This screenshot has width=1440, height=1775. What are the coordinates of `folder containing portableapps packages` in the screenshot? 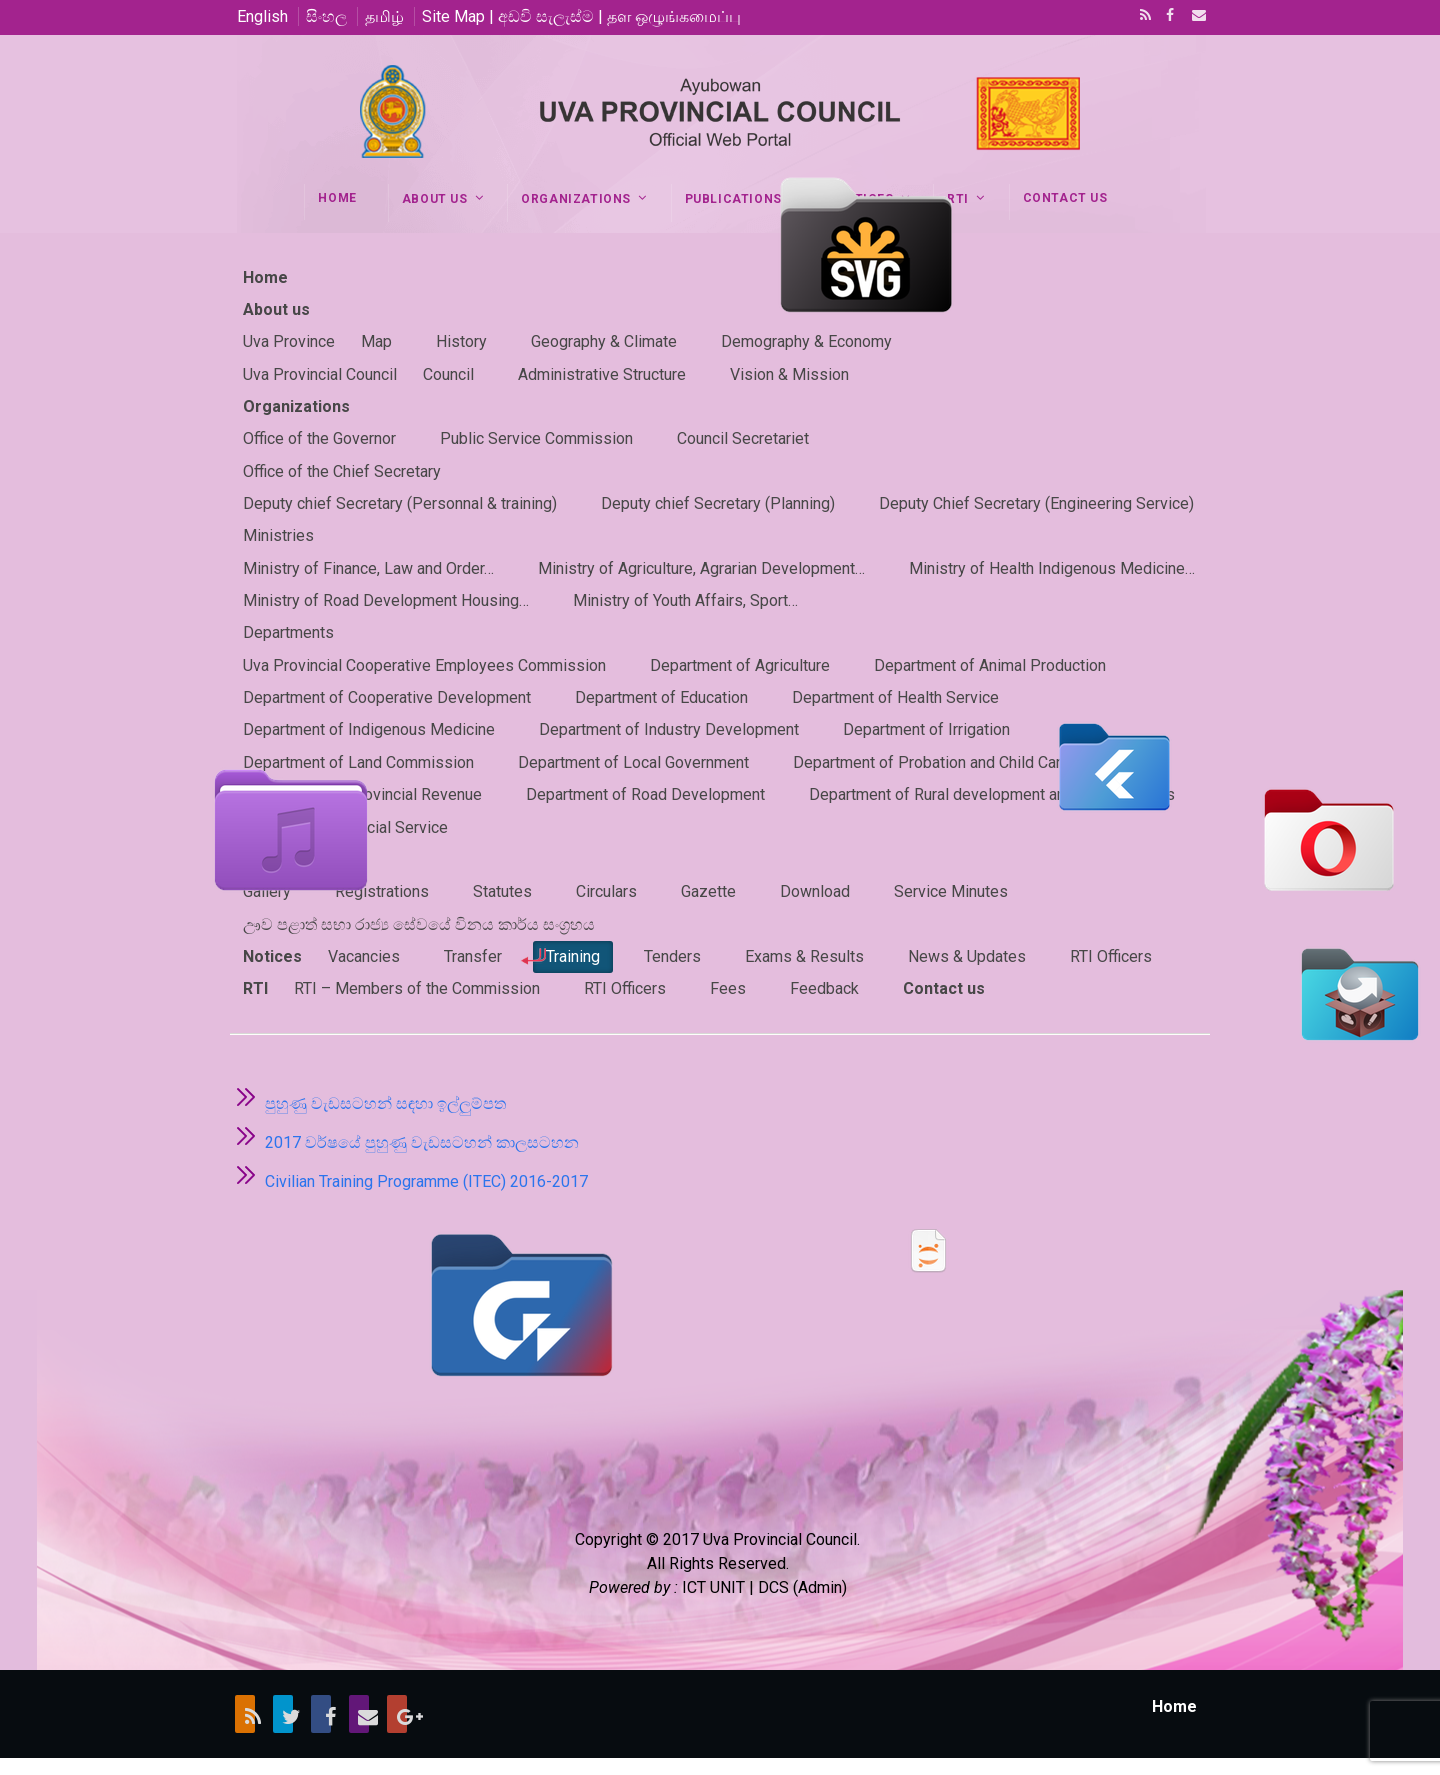 It's located at (1359, 997).